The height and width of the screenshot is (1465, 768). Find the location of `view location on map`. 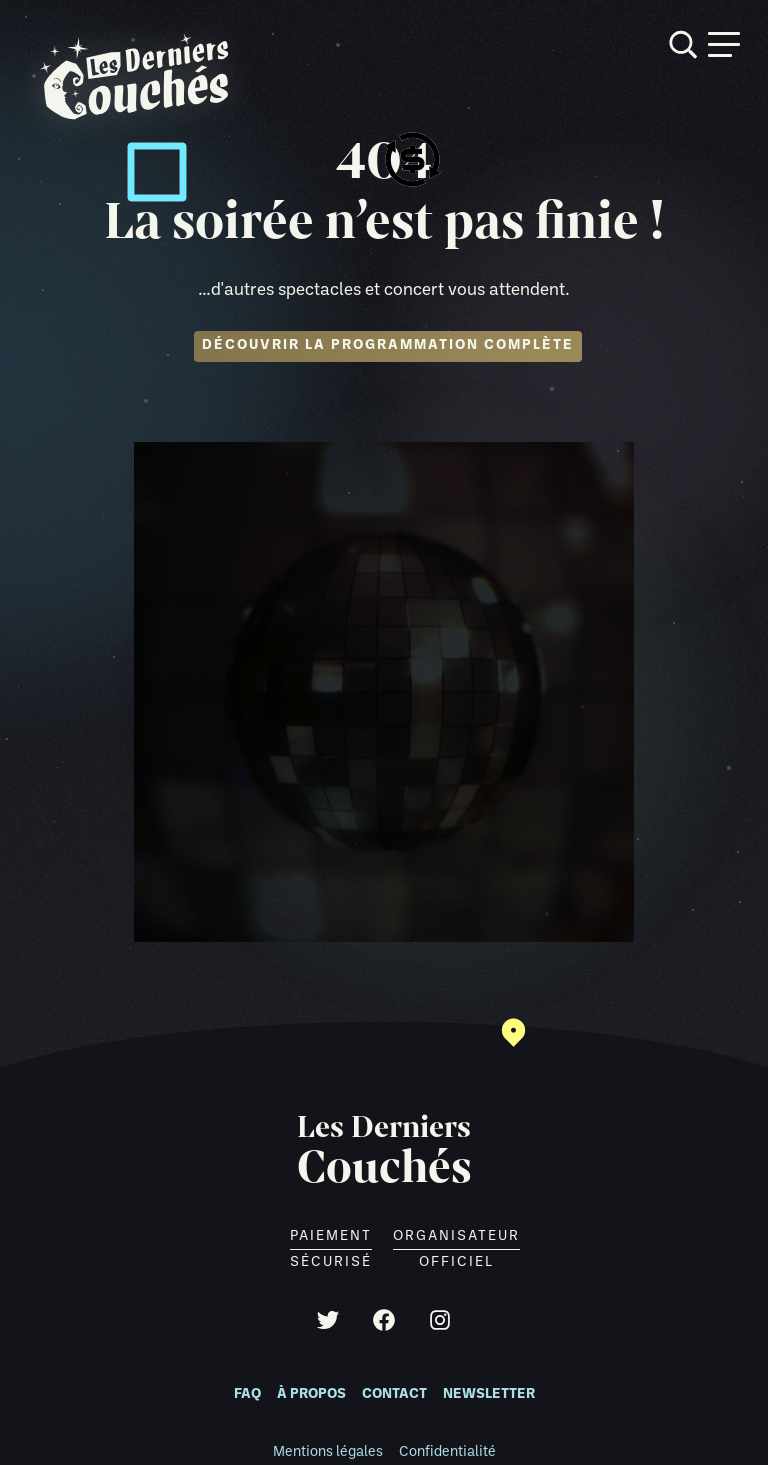

view location on map is located at coordinates (513, 1031).